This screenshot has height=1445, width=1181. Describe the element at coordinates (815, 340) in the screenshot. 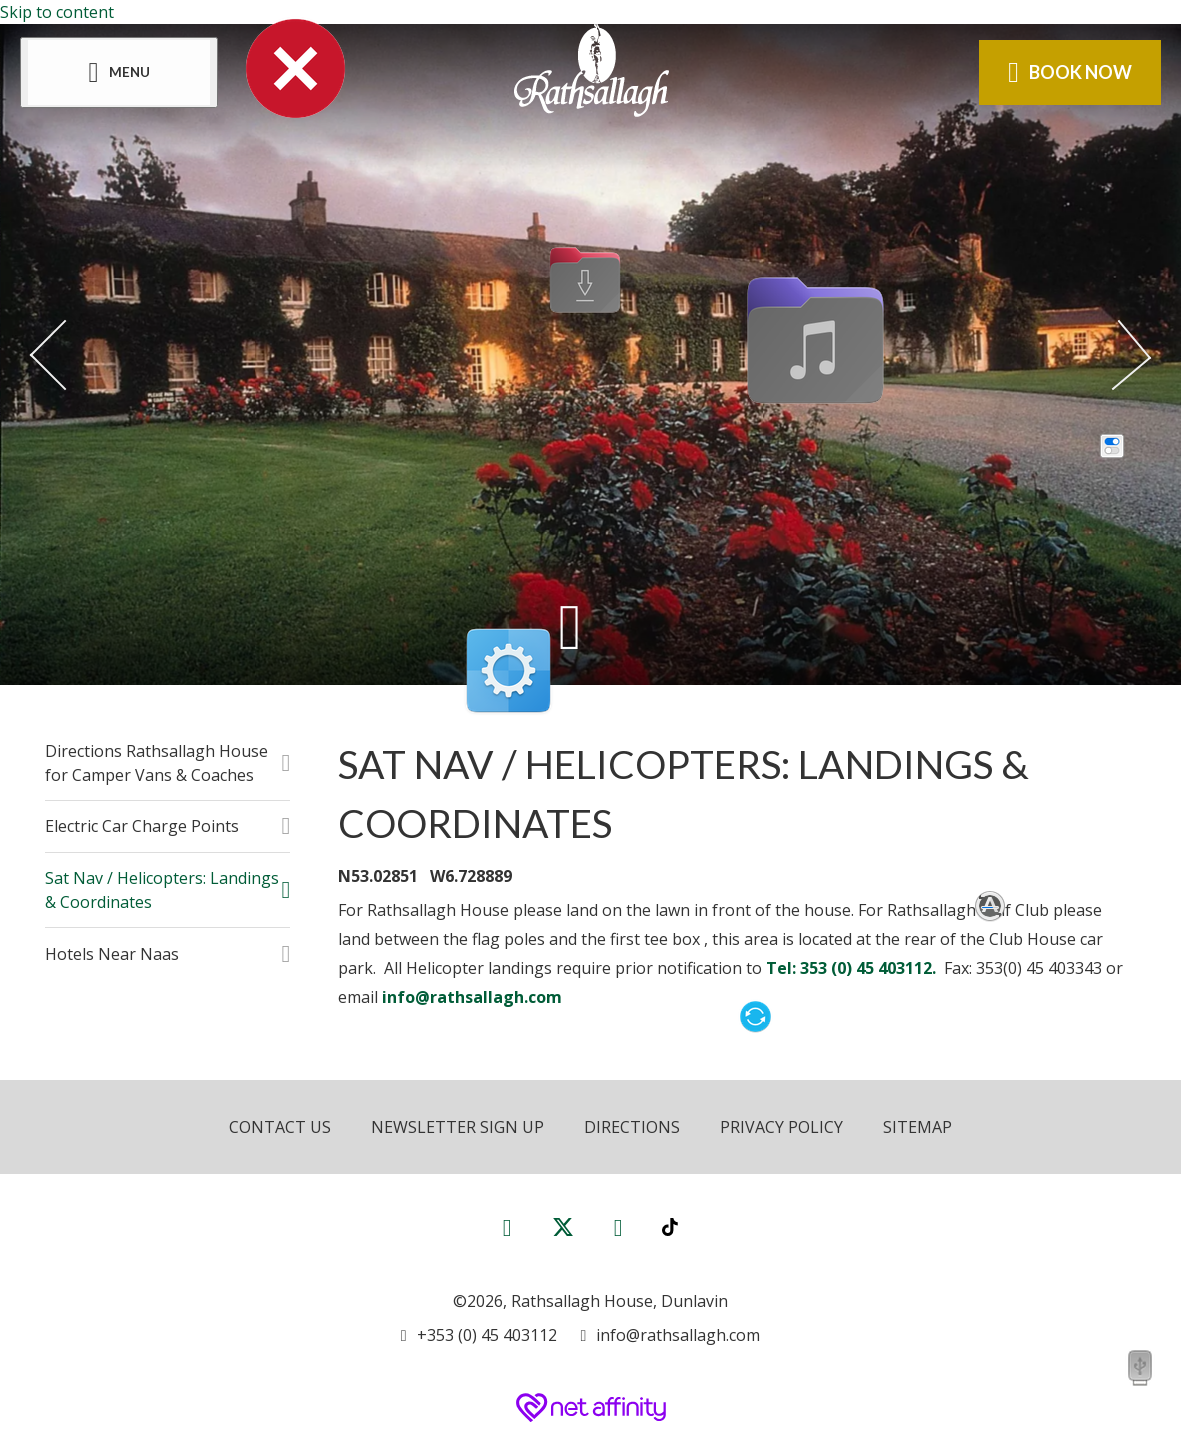

I see `open your music folder` at that location.